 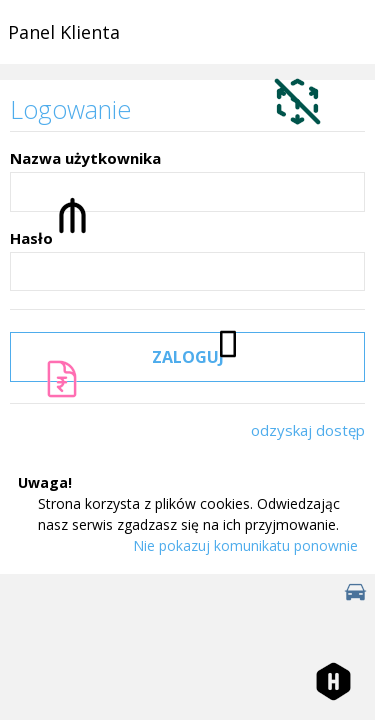 What do you see at coordinates (333, 681) in the screenshot?
I see `access help or documentation` at bounding box center [333, 681].